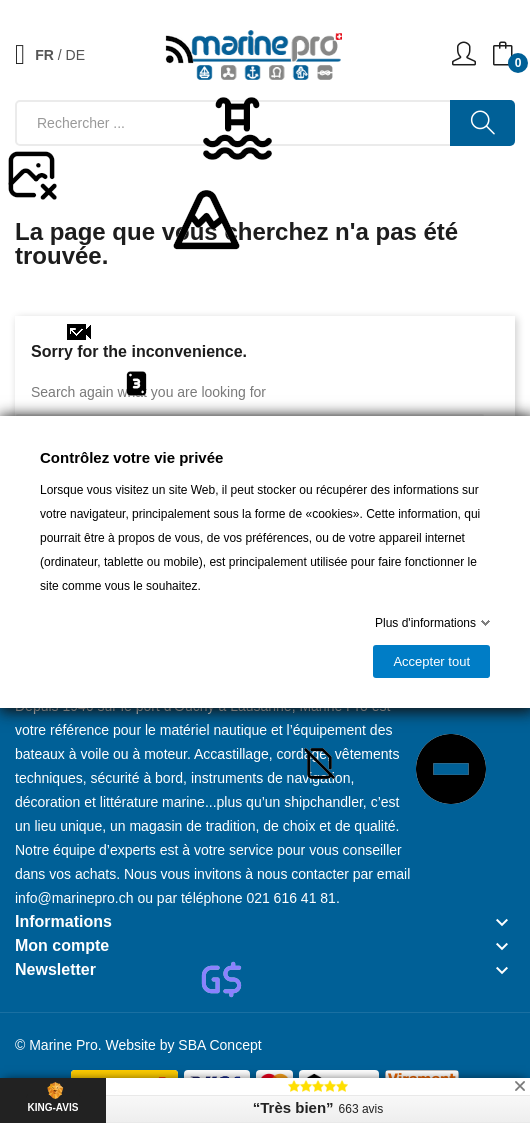 The height and width of the screenshot is (1123, 530). I want to click on view pool or swimming amenities, so click(237, 128).